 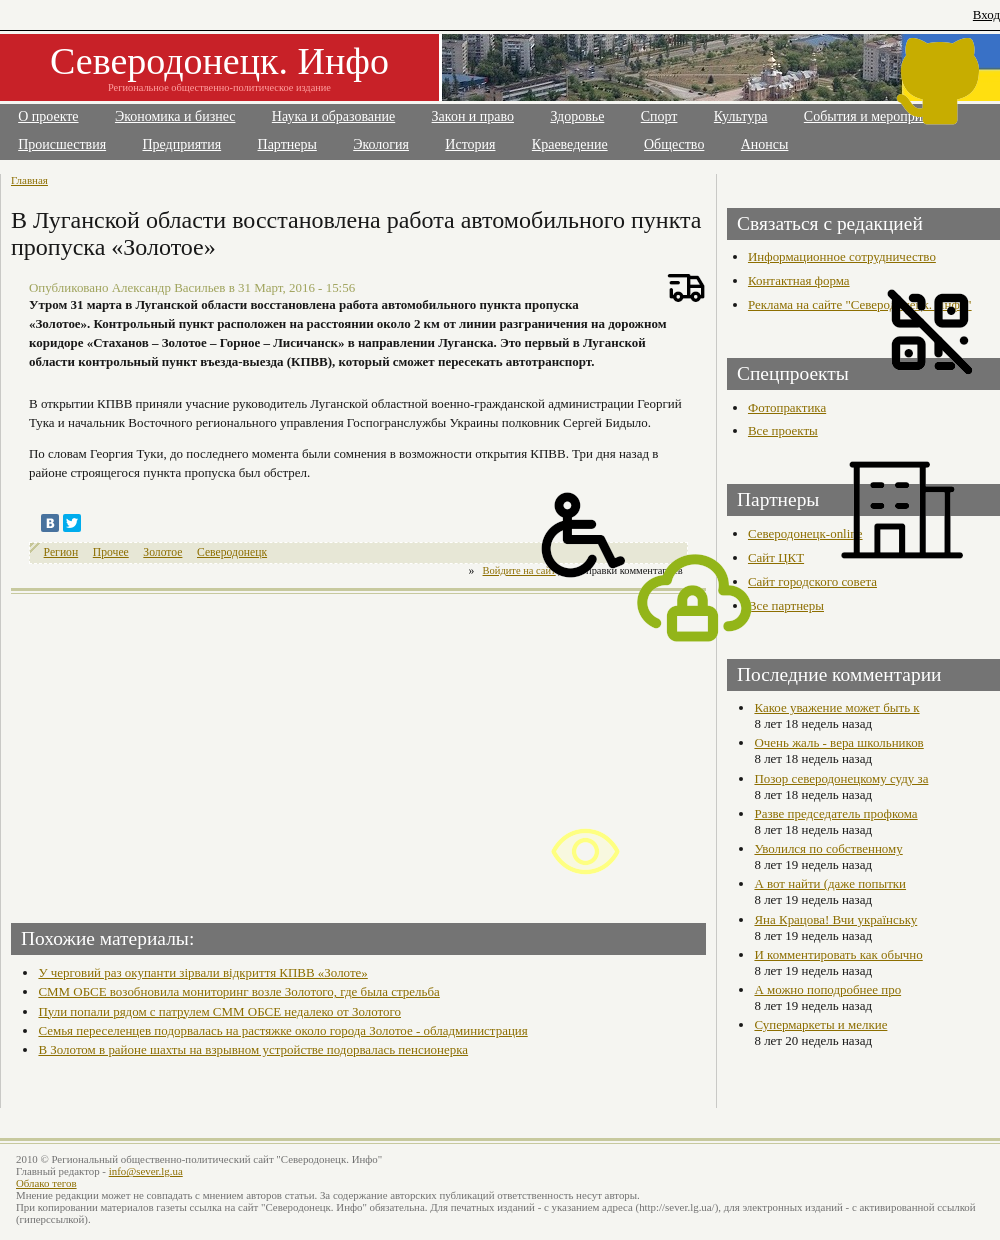 I want to click on view GitHub profile or repository, so click(x=940, y=81).